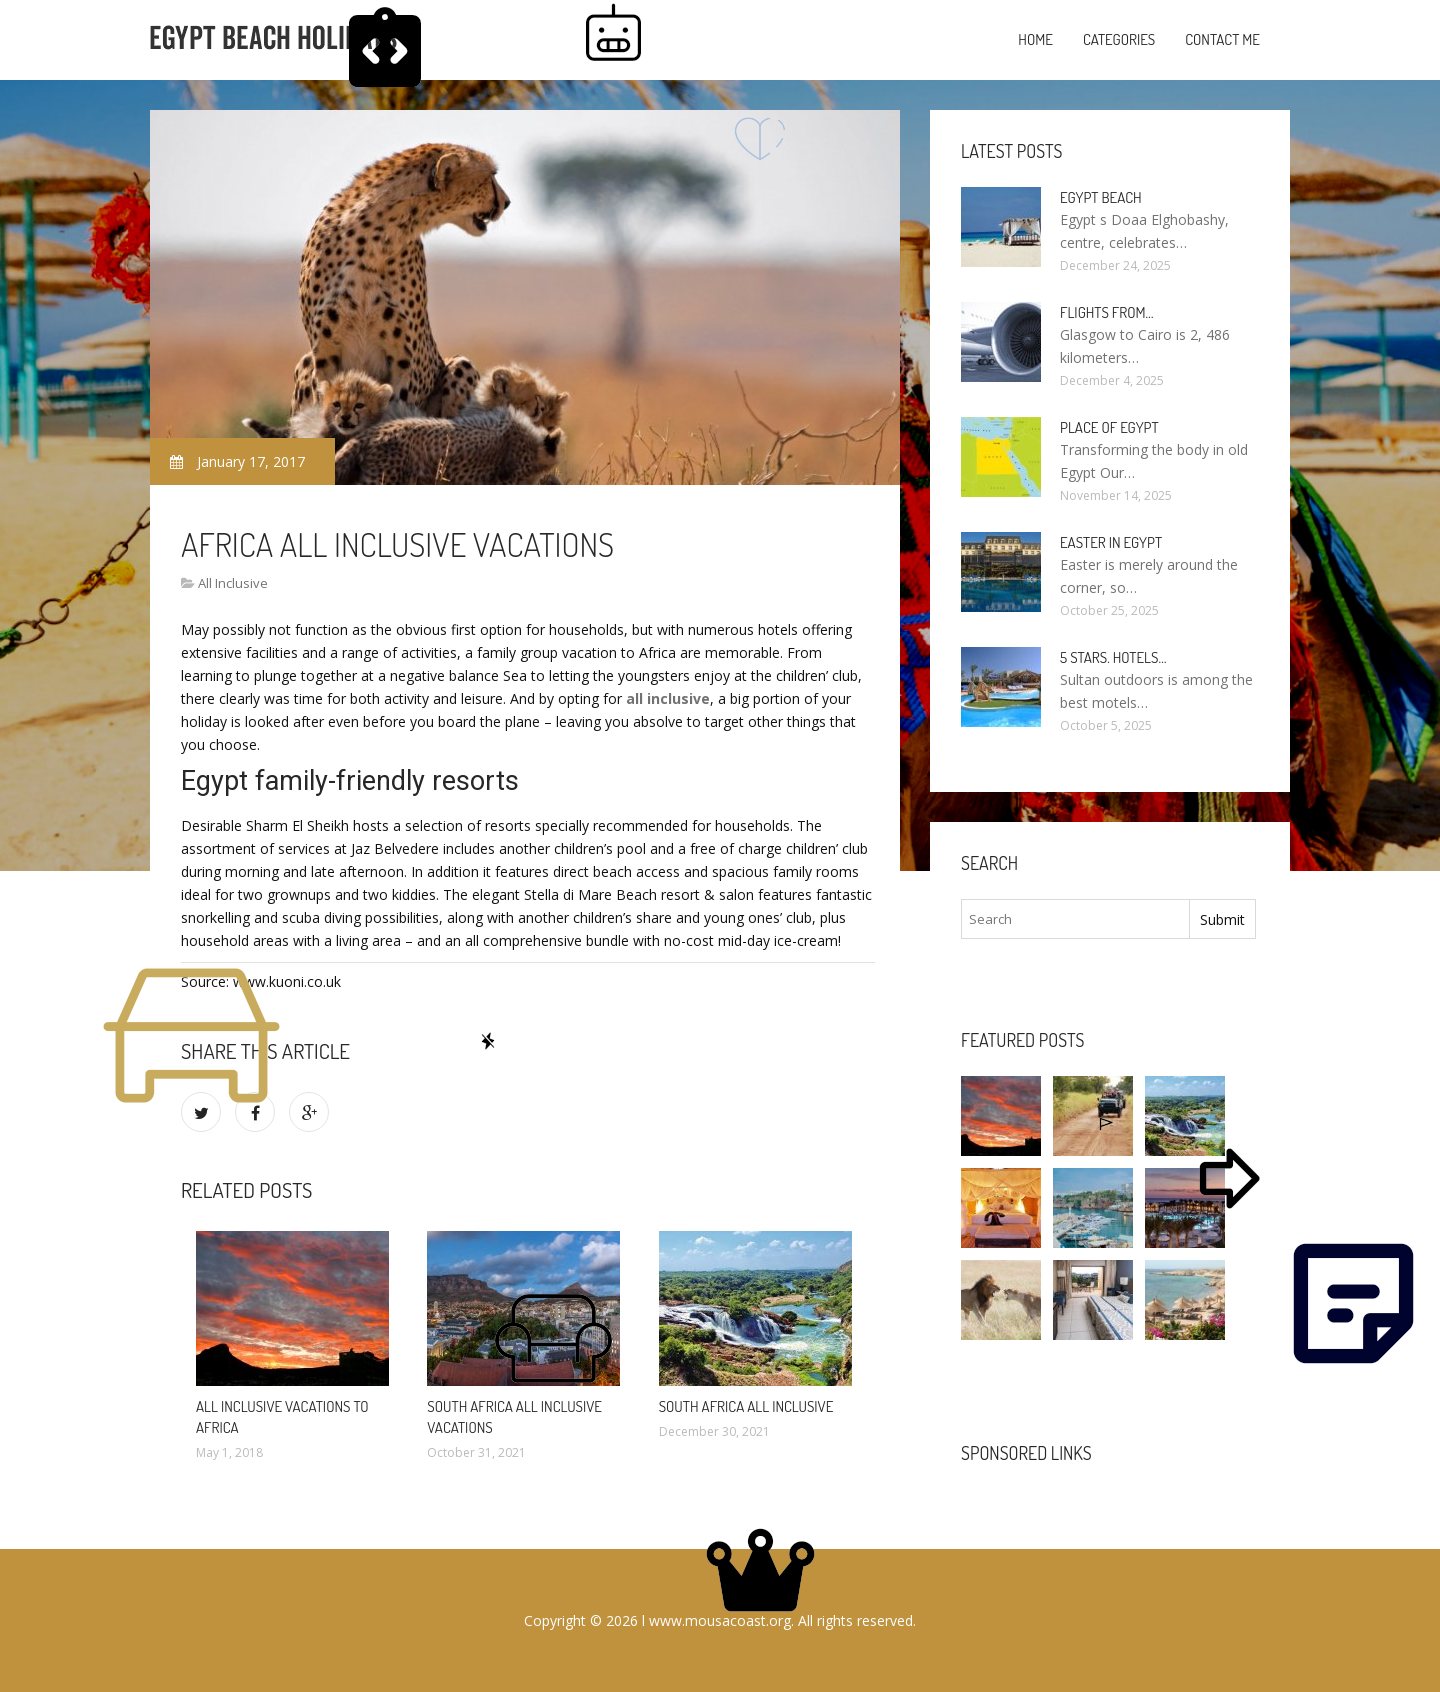 The image size is (1440, 1692). Describe the element at coordinates (1105, 1124) in the screenshot. I see `flag or mark an important item` at that location.